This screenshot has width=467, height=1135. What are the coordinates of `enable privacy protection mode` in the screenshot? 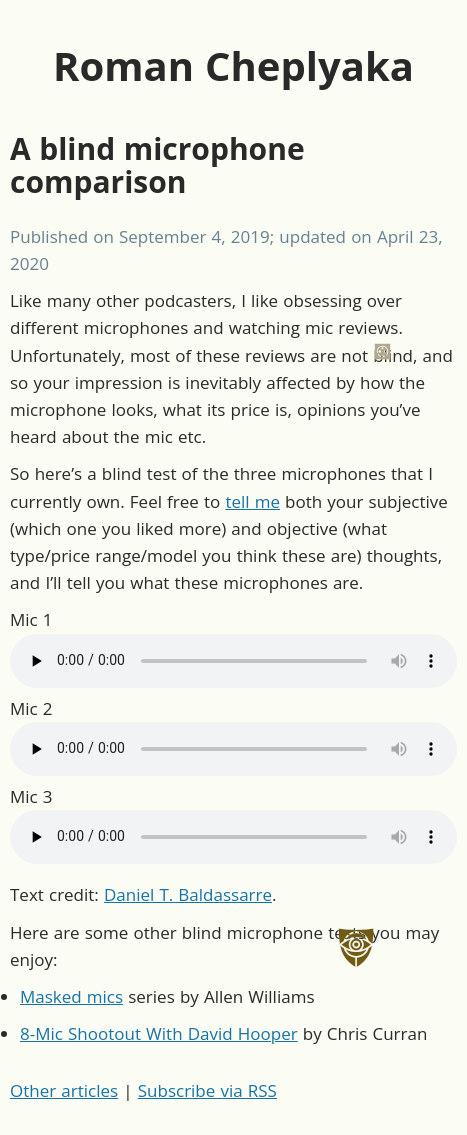 It's located at (356, 948).